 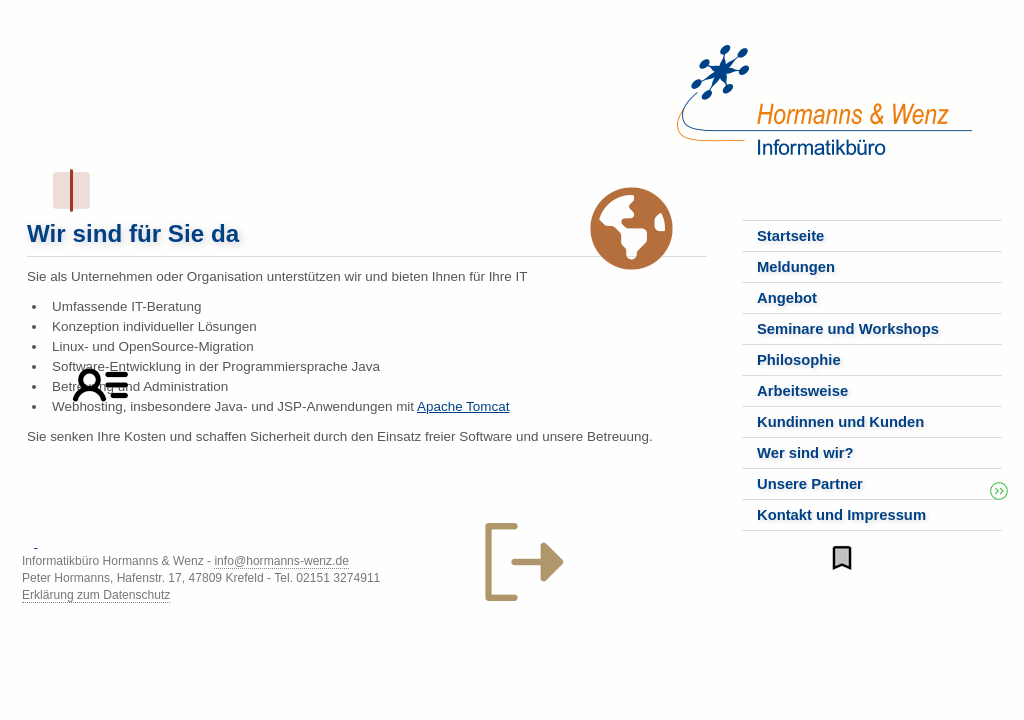 I want to click on visual separator between UI elements, so click(x=71, y=190).